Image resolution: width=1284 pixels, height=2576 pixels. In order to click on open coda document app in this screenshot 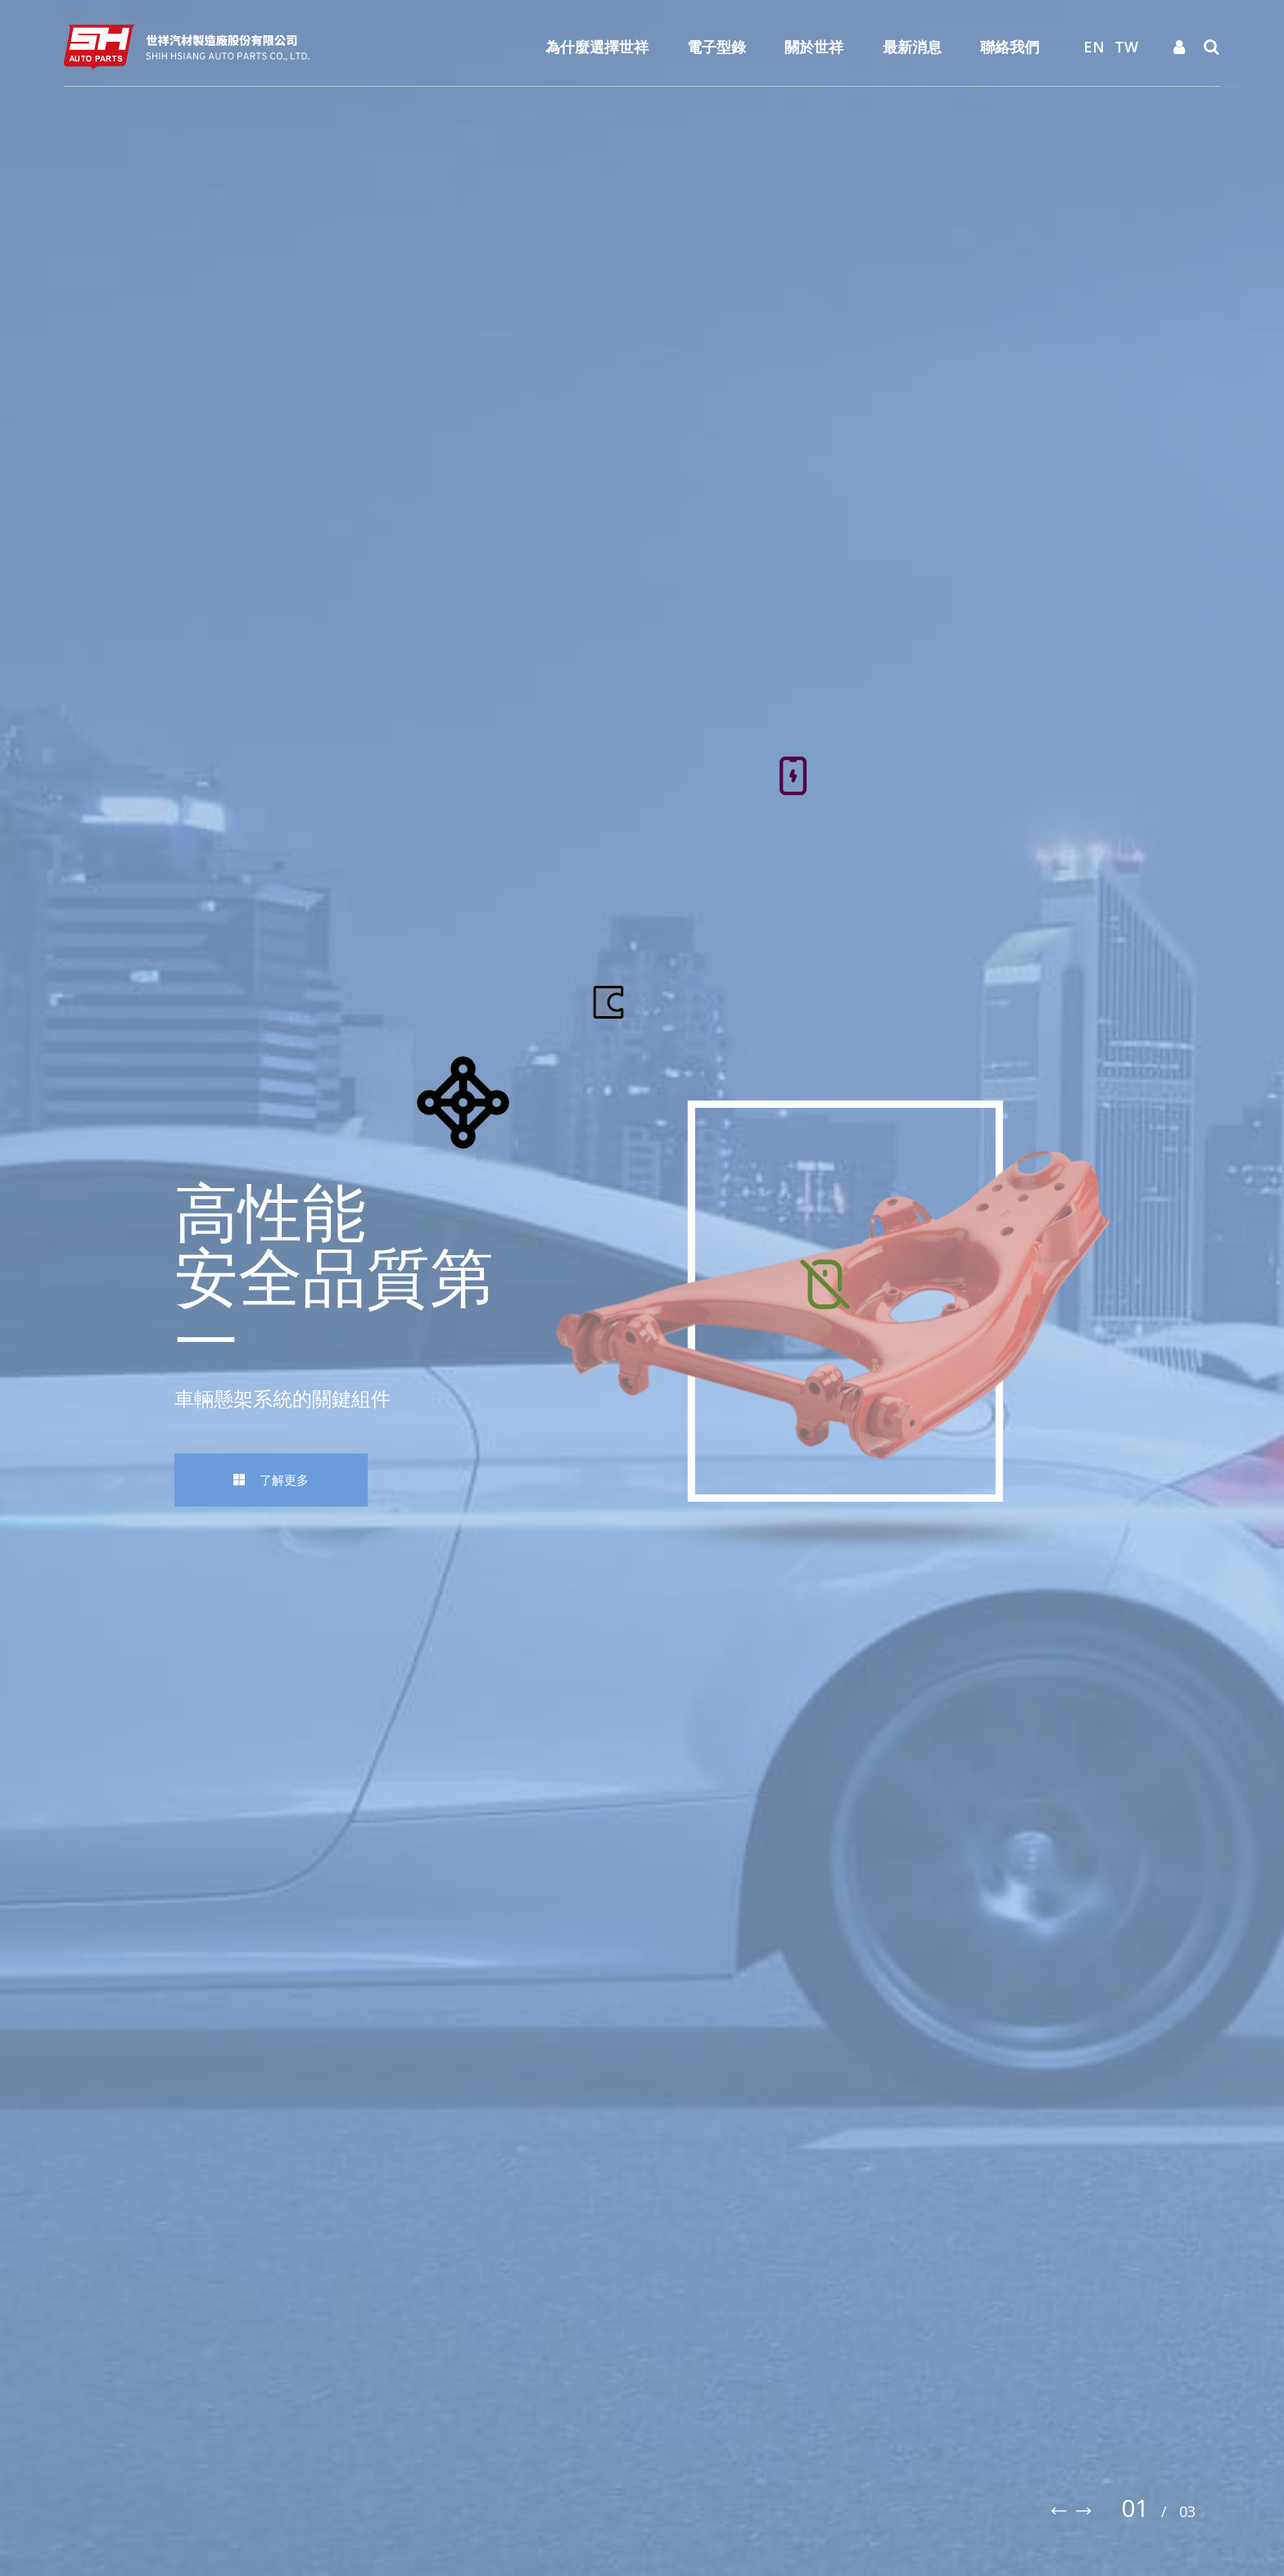, I will do `click(608, 1002)`.